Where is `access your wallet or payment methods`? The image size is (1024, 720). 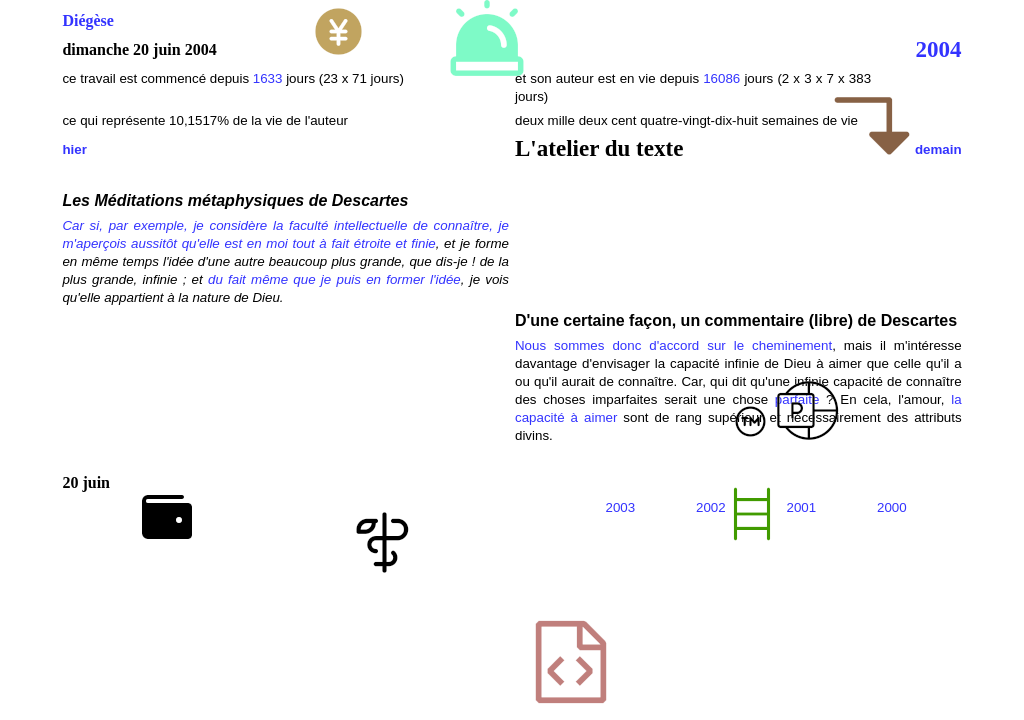
access your wallet or payment methods is located at coordinates (166, 519).